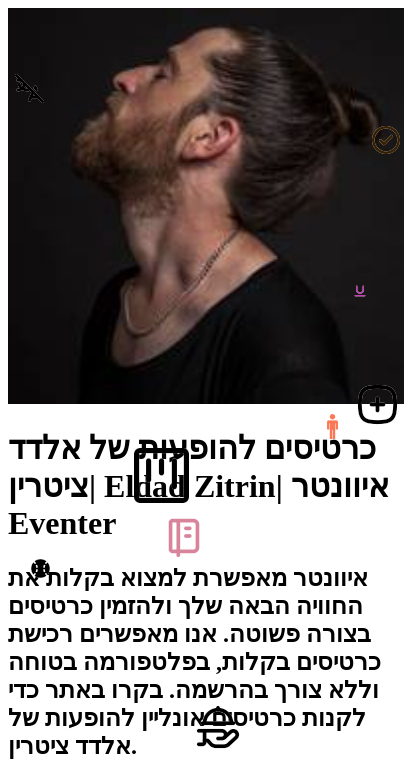  I want to click on open your notebook or notes, so click(184, 536).